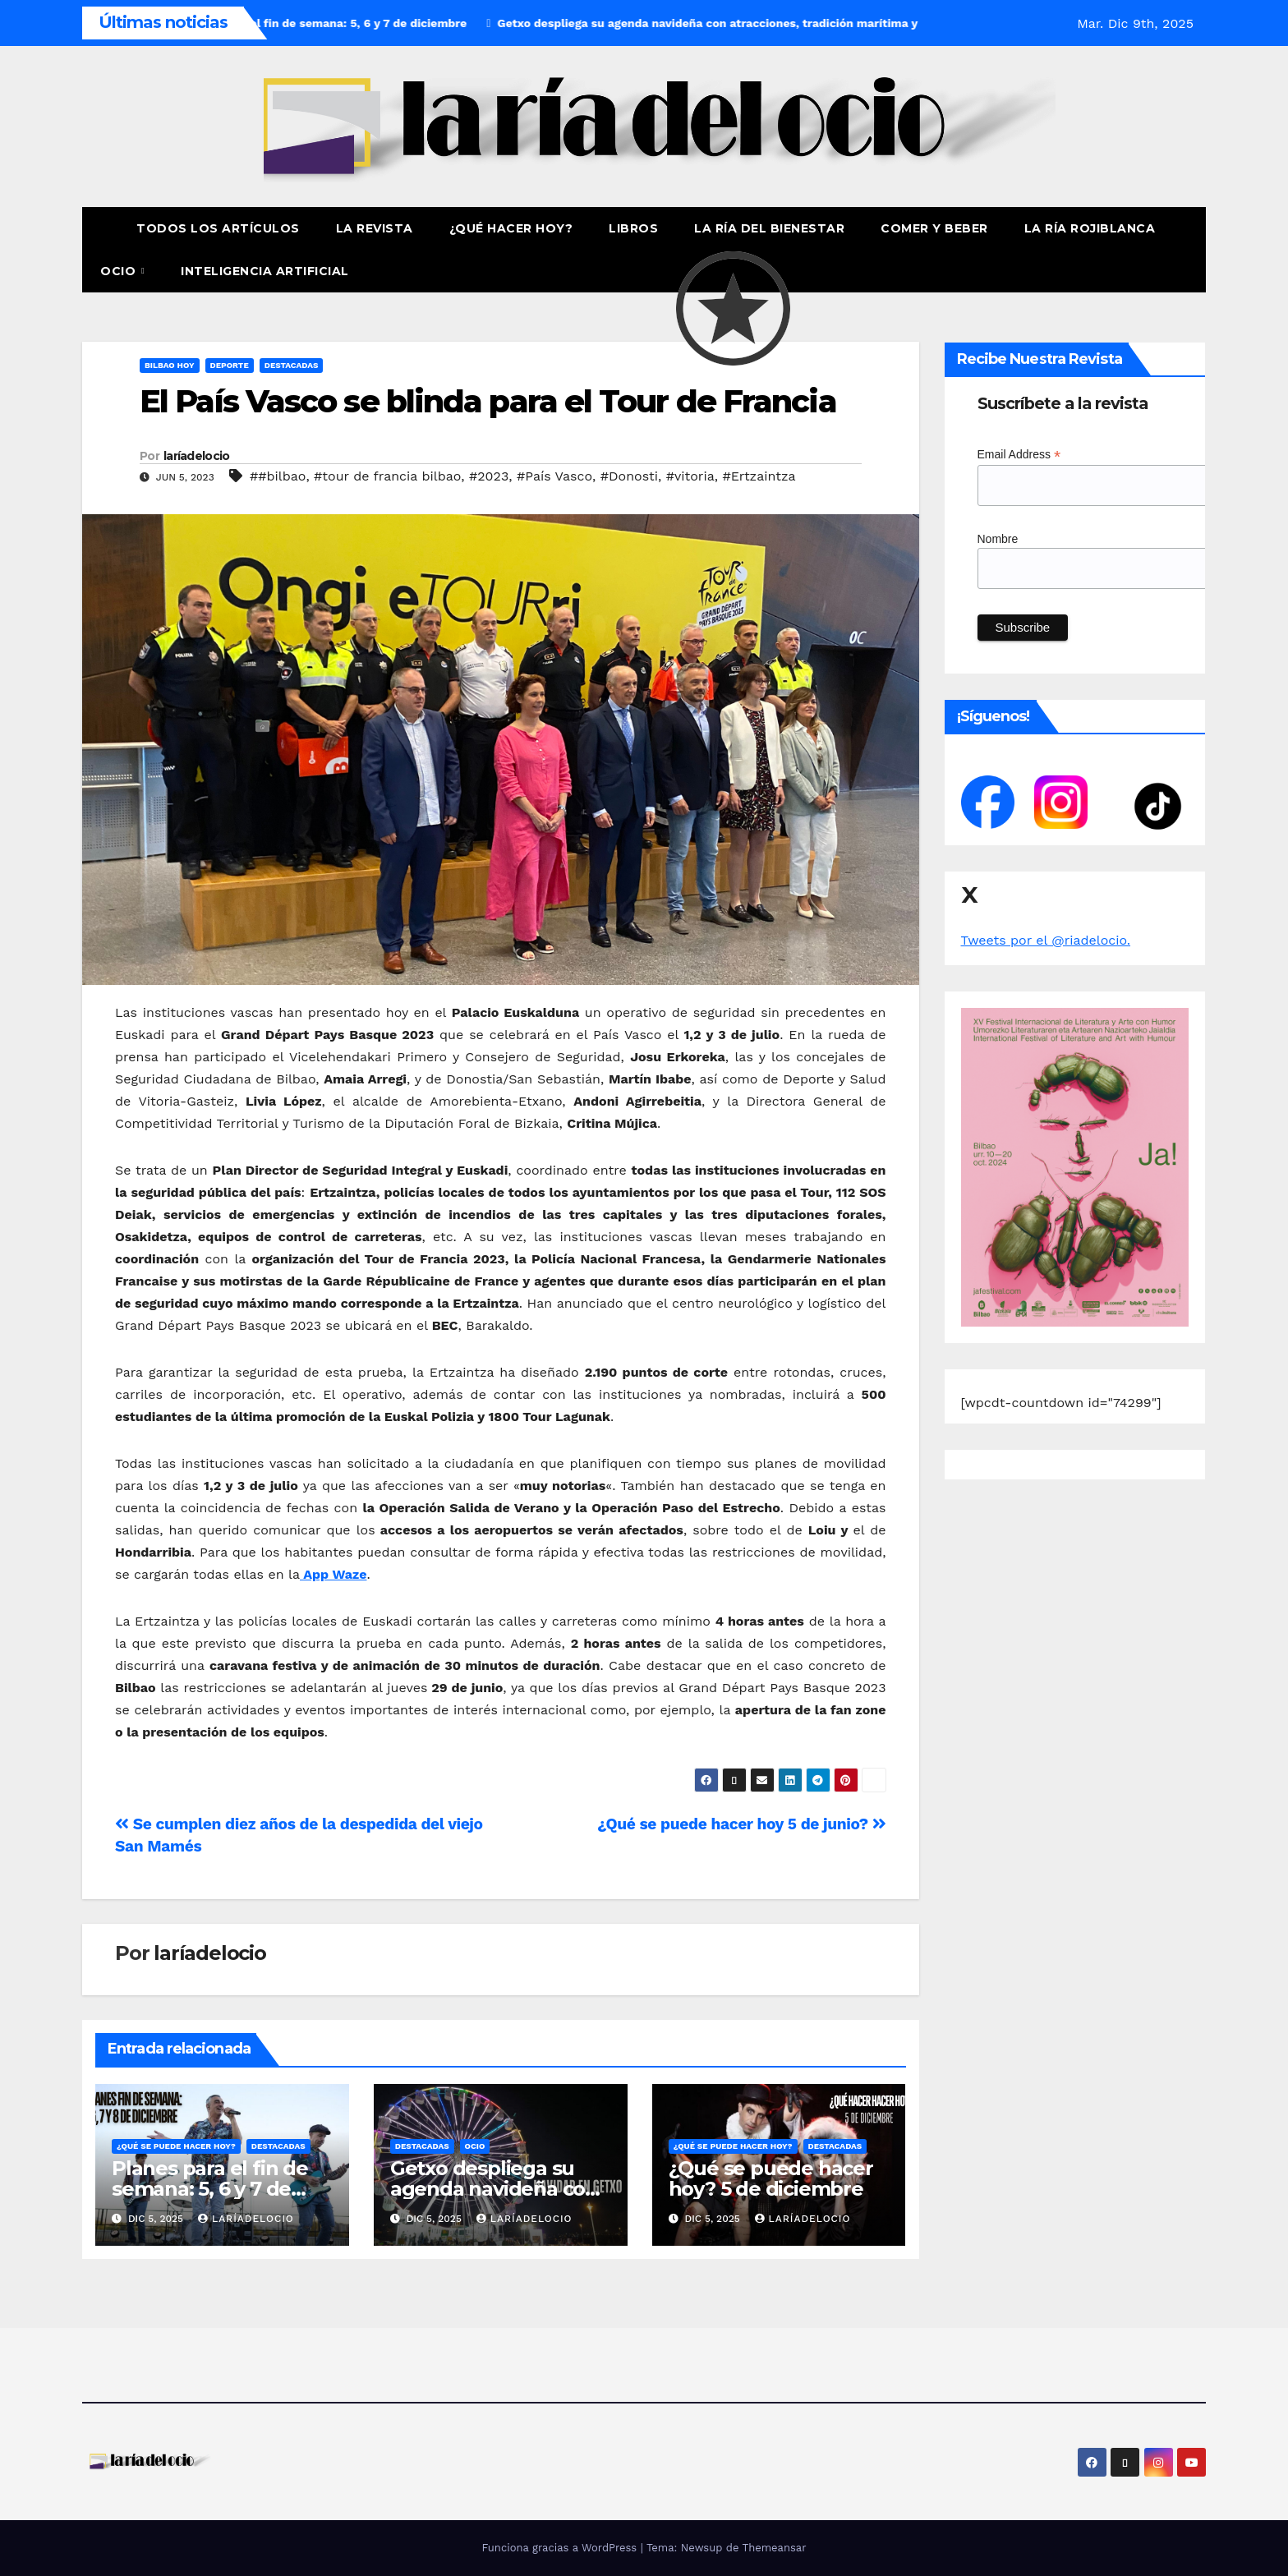  I want to click on access your home folder, so click(262, 725).